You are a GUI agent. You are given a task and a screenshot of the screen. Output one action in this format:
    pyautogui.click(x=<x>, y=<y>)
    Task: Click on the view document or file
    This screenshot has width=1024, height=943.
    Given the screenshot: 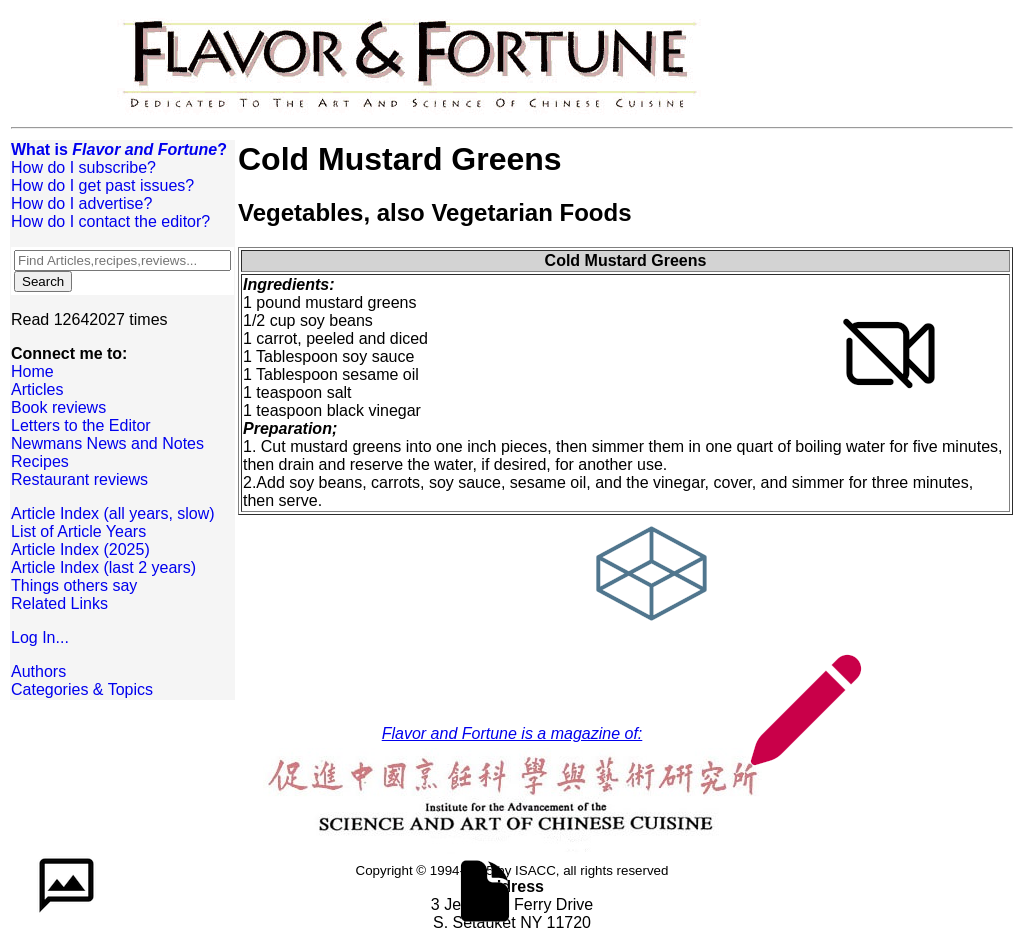 What is the action you would take?
    pyautogui.click(x=485, y=891)
    